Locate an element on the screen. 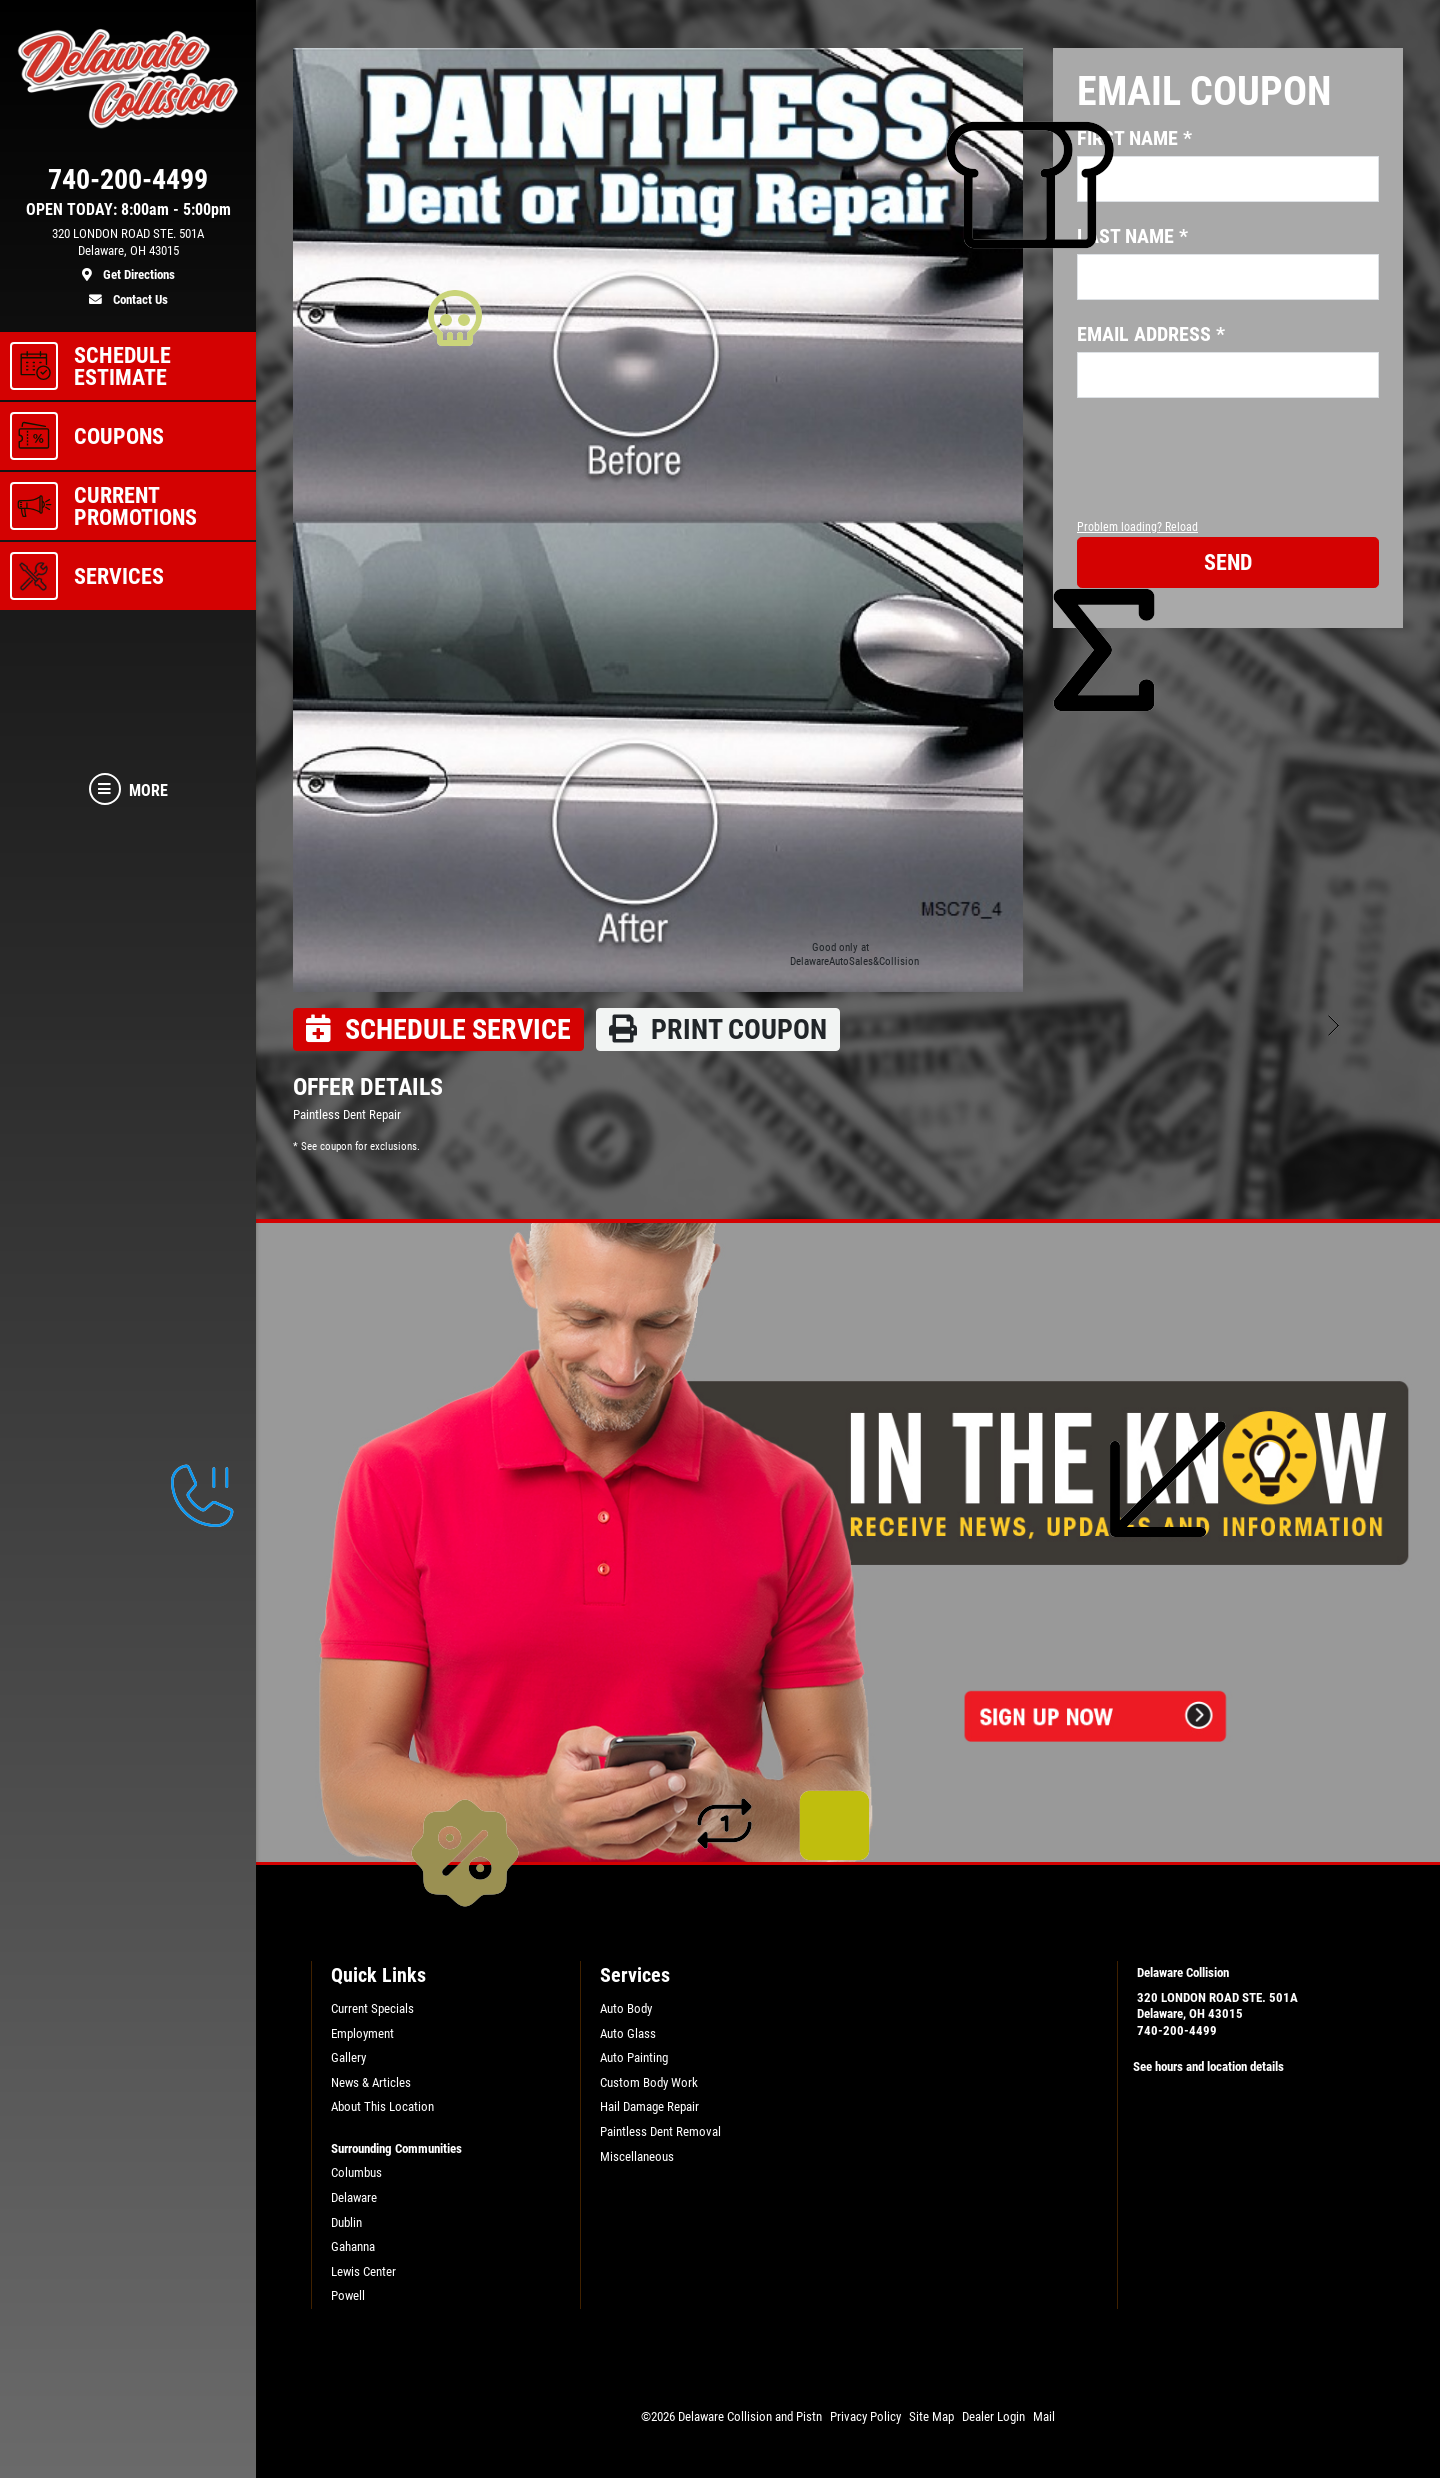 This screenshot has width=1440, height=2478. repeat current track once is located at coordinates (724, 1823).